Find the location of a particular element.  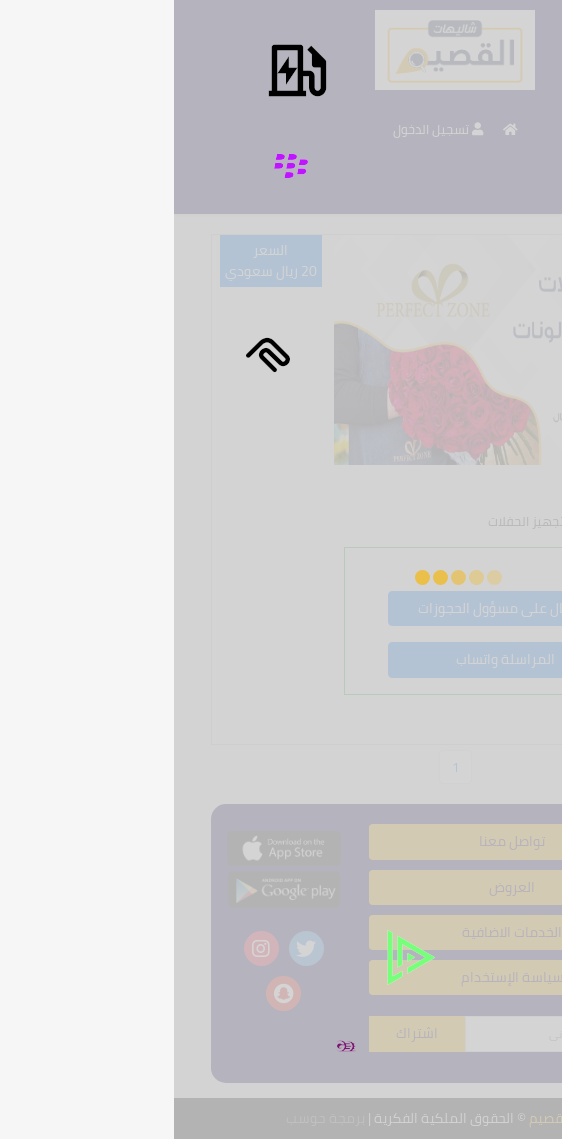

rumahweb company logo is located at coordinates (268, 355).